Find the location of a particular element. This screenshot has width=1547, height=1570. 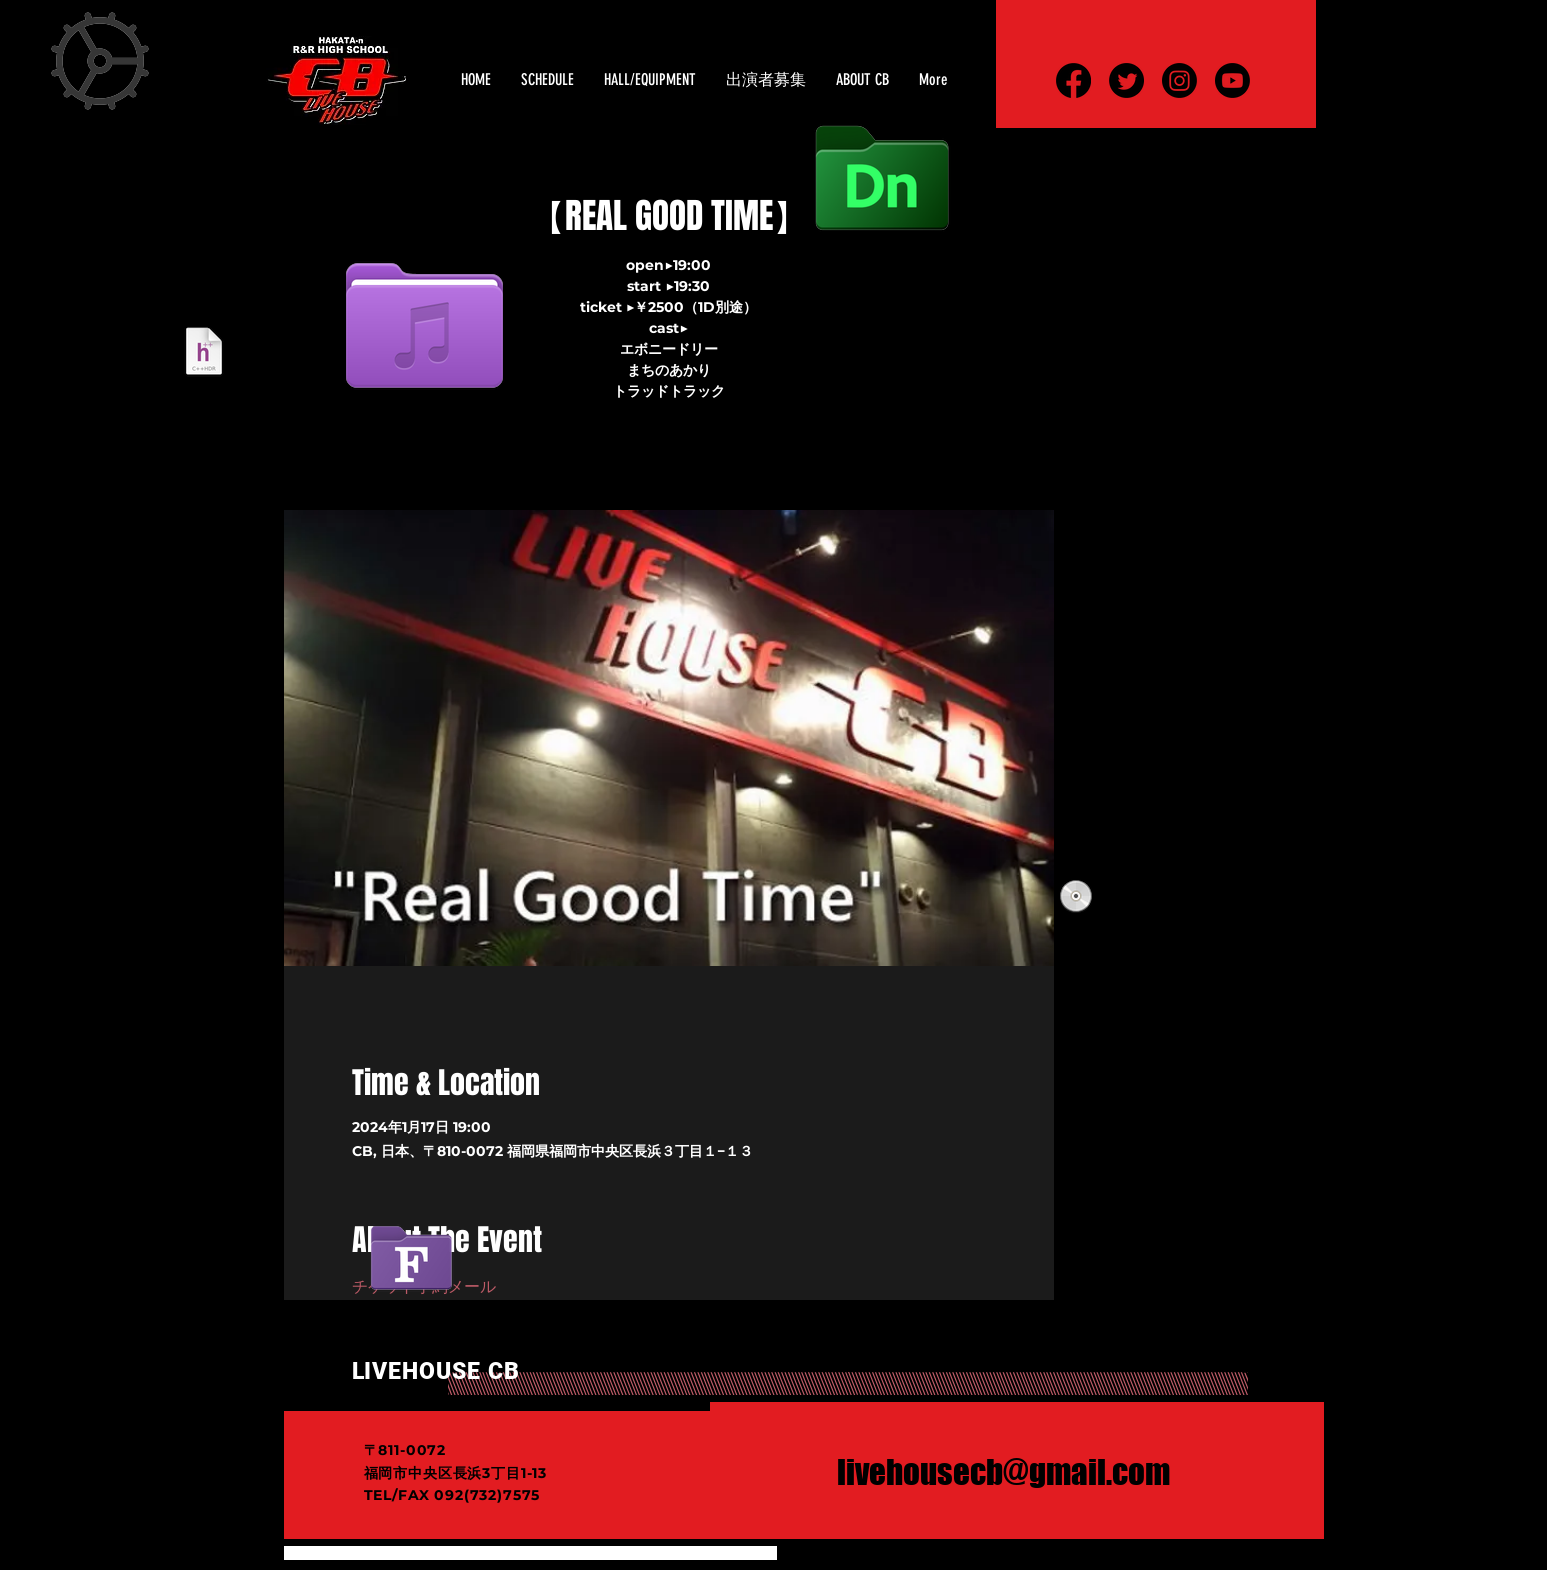

folder containing fortran source code files is located at coordinates (411, 1260).